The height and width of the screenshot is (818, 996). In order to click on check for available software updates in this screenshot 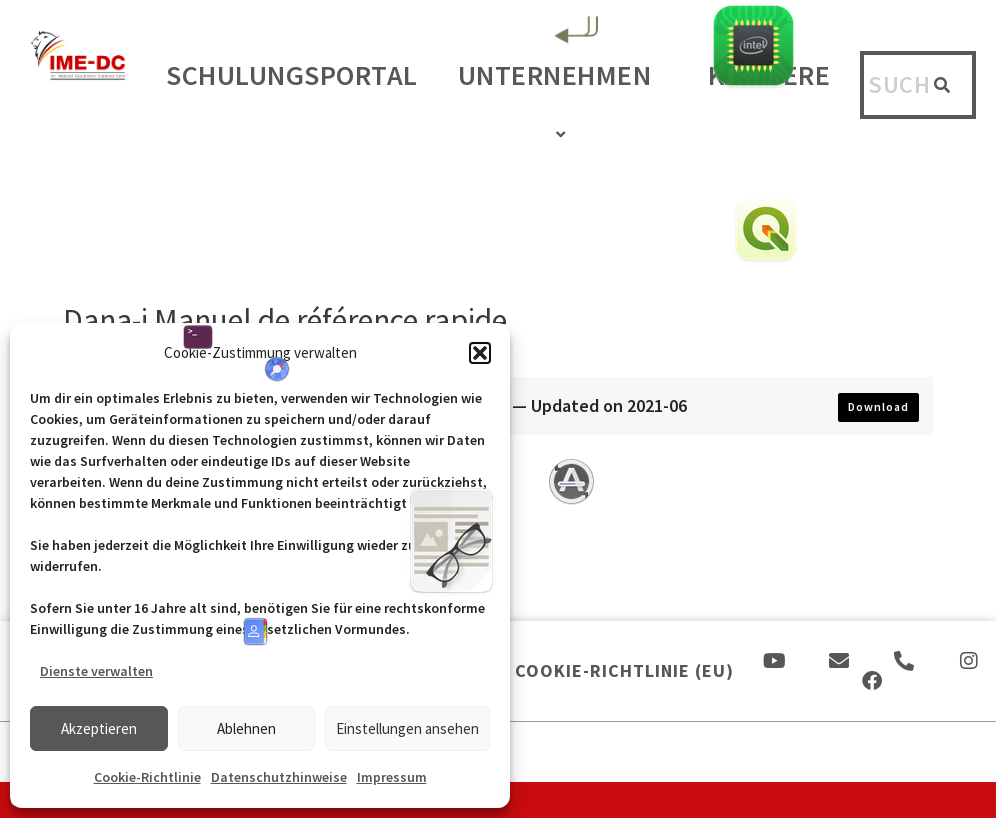, I will do `click(571, 481)`.